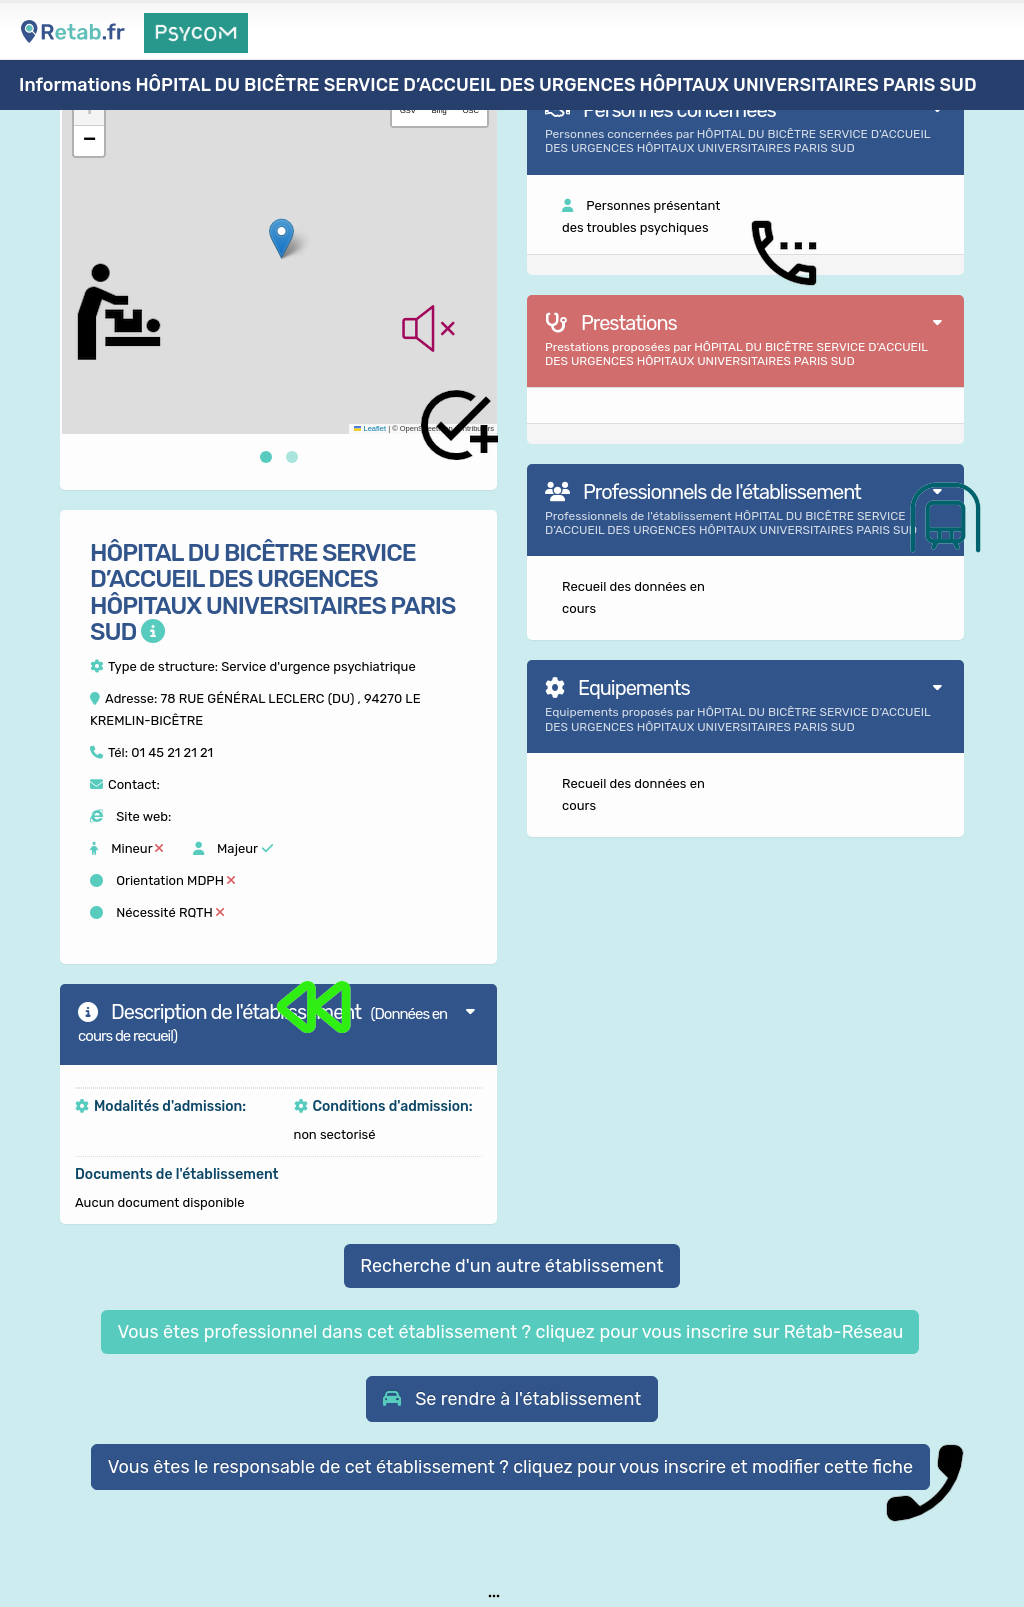 This screenshot has height=1607, width=1024. I want to click on access phone or call settings, so click(784, 253).